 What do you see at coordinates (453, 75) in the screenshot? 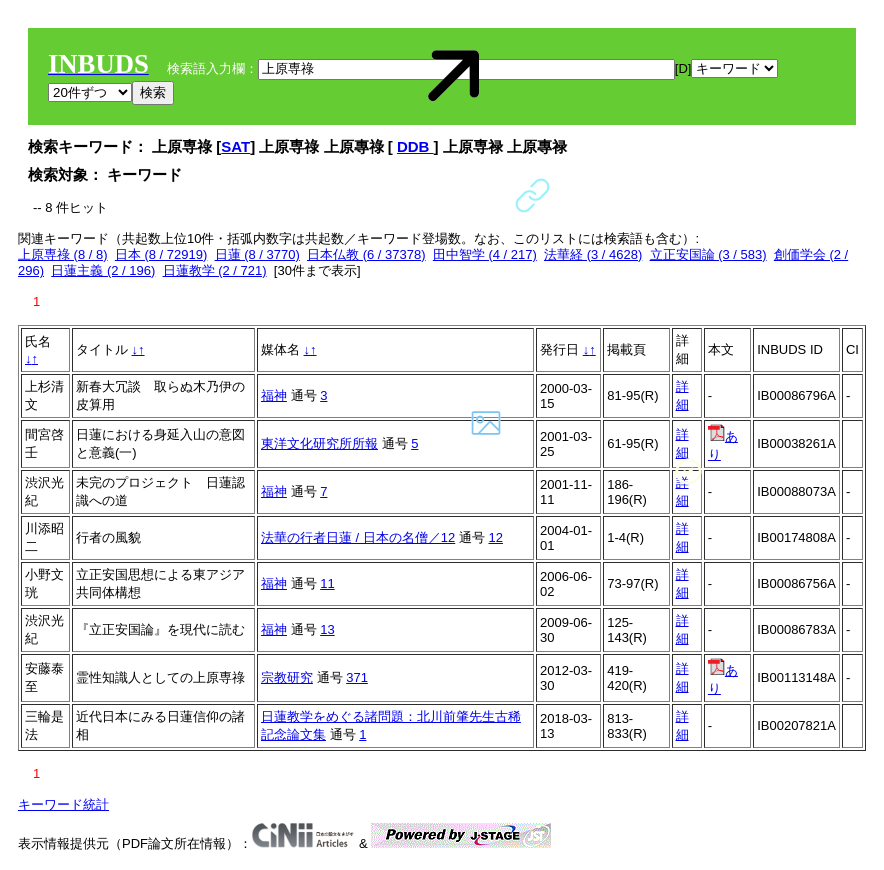
I see `open link in a new tab or window` at bounding box center [453, 75].